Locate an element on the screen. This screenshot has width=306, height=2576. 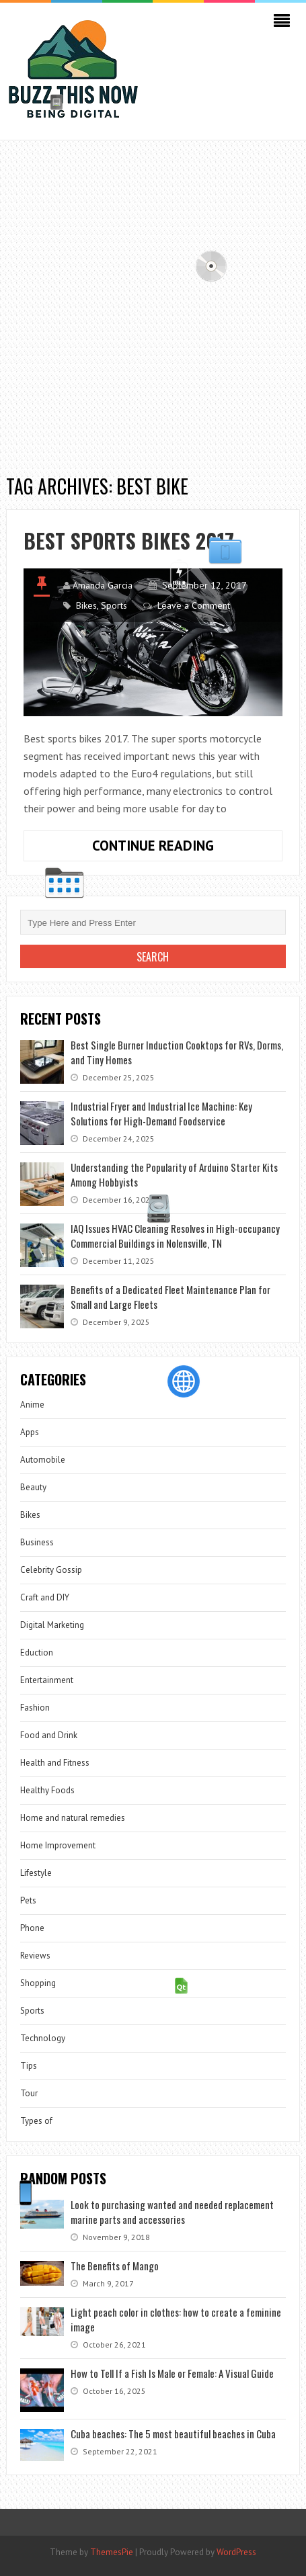
a QML source code file is located at coordinates (181, 1985).